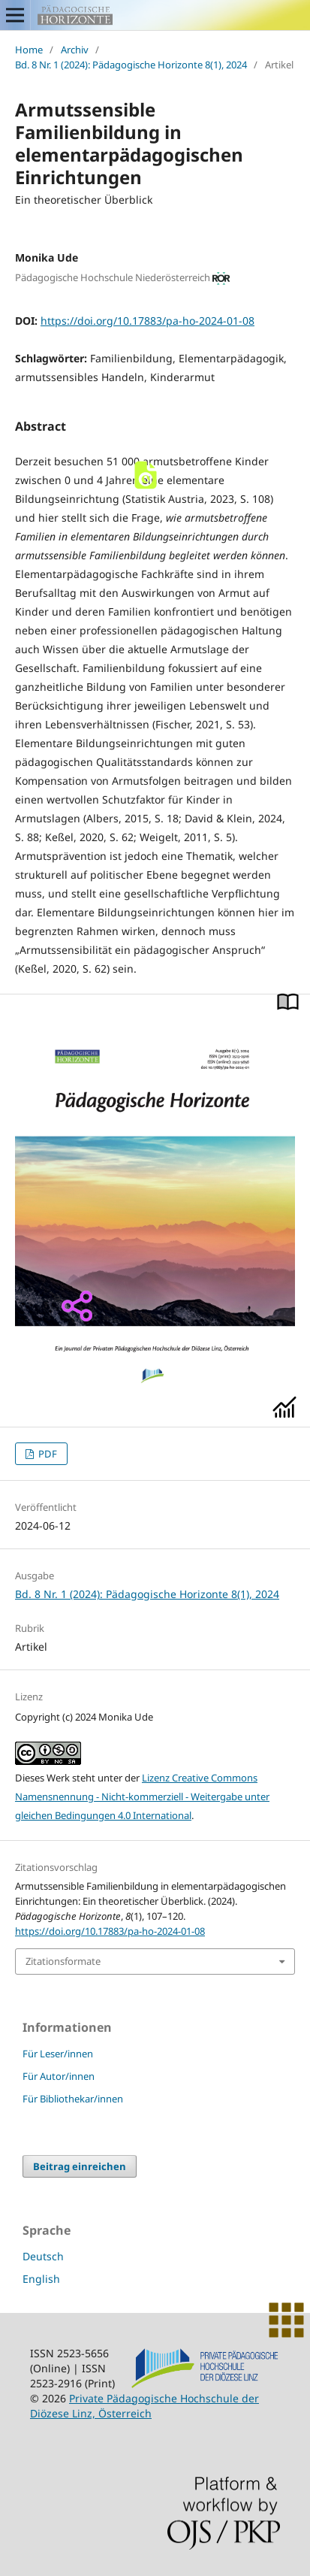 The width and height of the screenshot is (310, 2576). Describe the element at coordinates (77, 1306) in the screenshot. I see `share content with others` at that location.